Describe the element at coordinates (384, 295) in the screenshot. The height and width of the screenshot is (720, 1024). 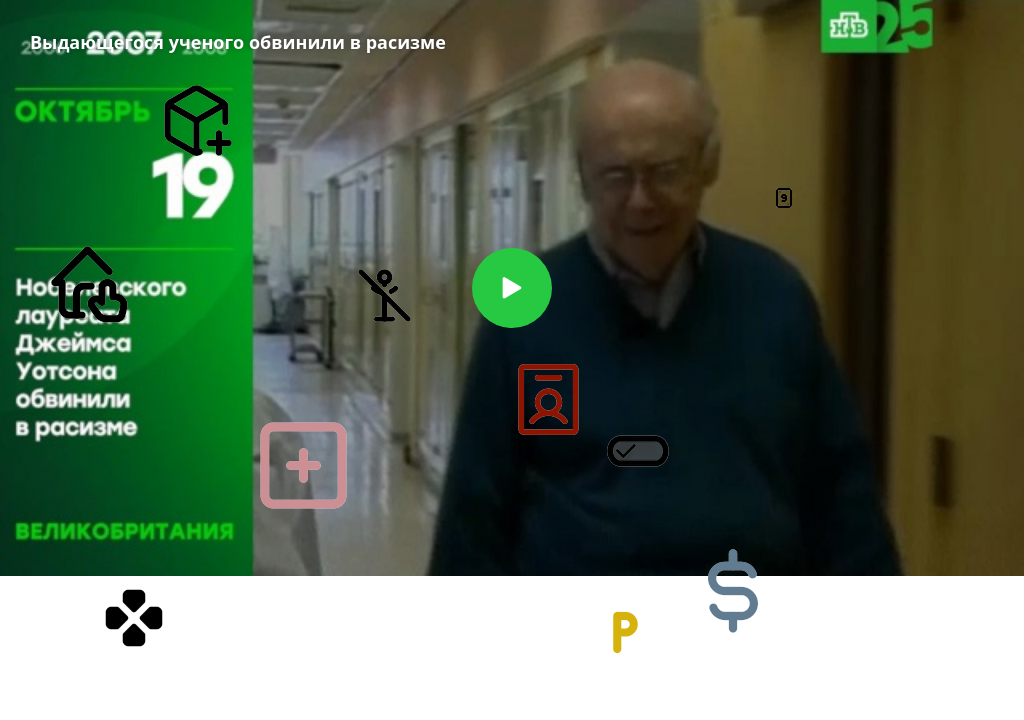
I see `disable wardrobe or clothing display feature` at that location.